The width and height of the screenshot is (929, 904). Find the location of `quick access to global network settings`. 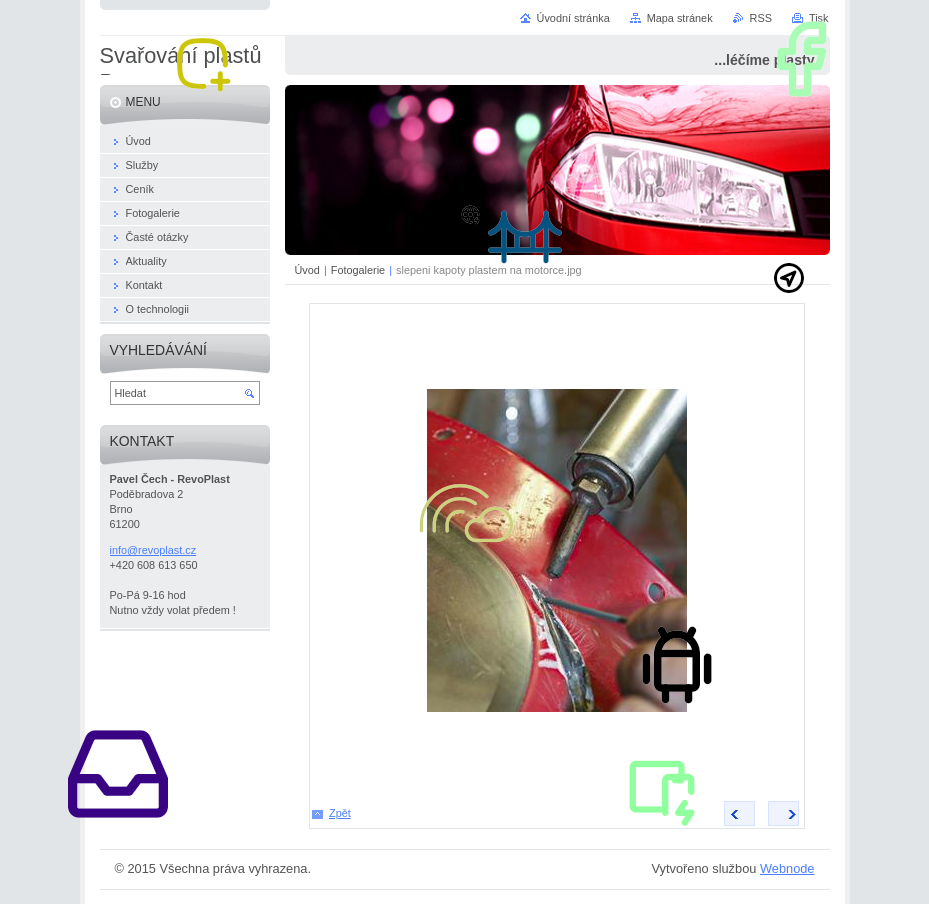

quick access to global network settings is located at coordinates (470, 214).